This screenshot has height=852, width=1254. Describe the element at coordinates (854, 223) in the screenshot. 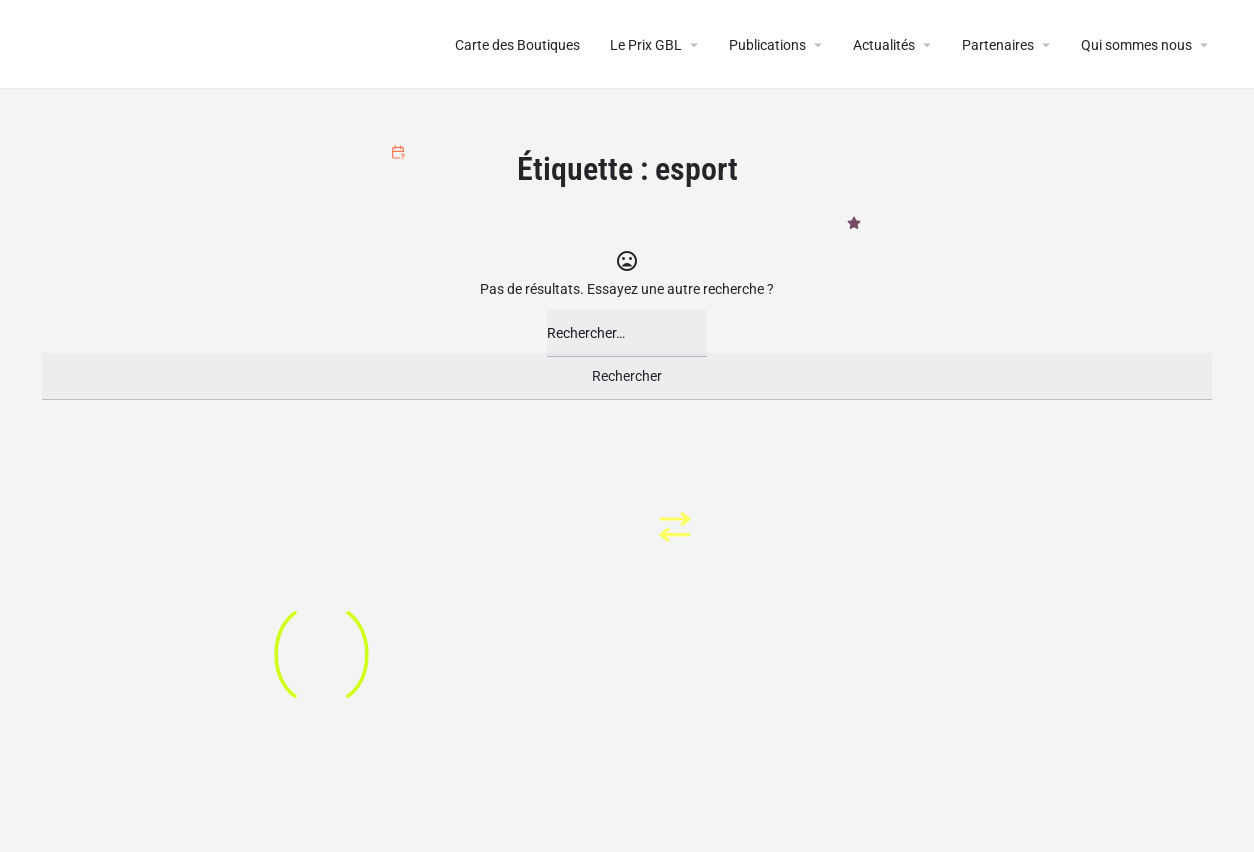

I see `mark item as favorite` at that location.